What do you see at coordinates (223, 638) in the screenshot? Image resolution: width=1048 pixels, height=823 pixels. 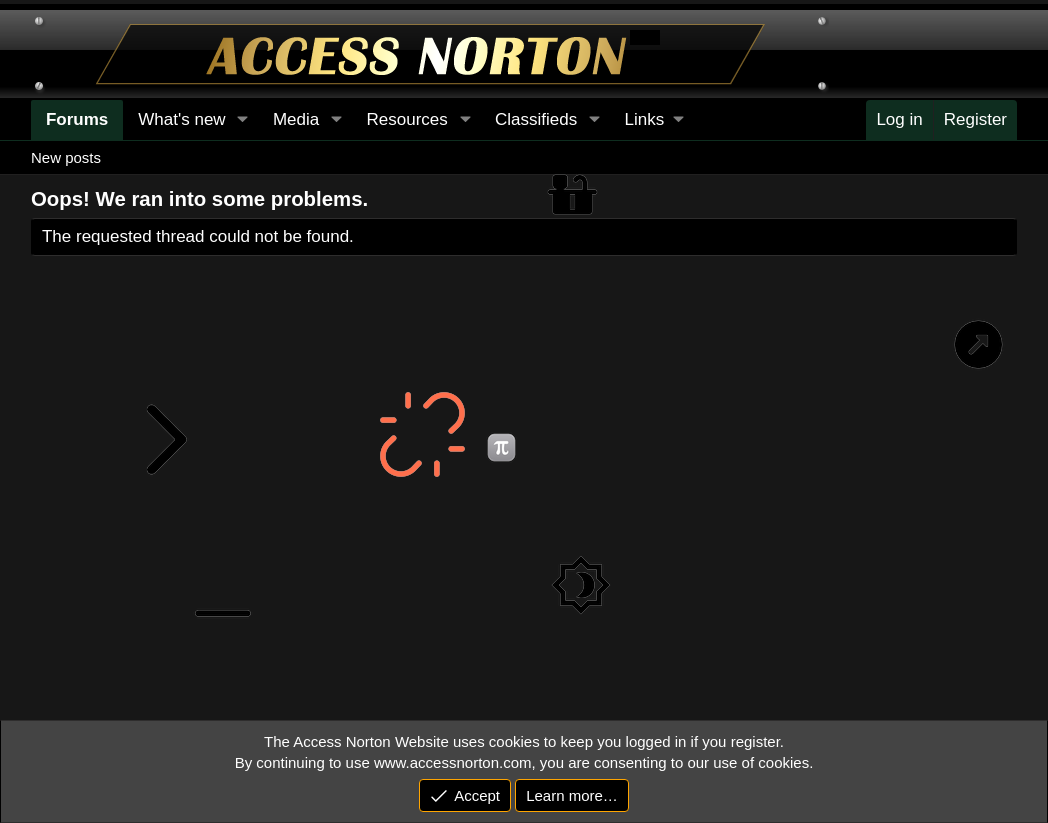 I see `maximize a window or panel` at bounding box center [223, 638].